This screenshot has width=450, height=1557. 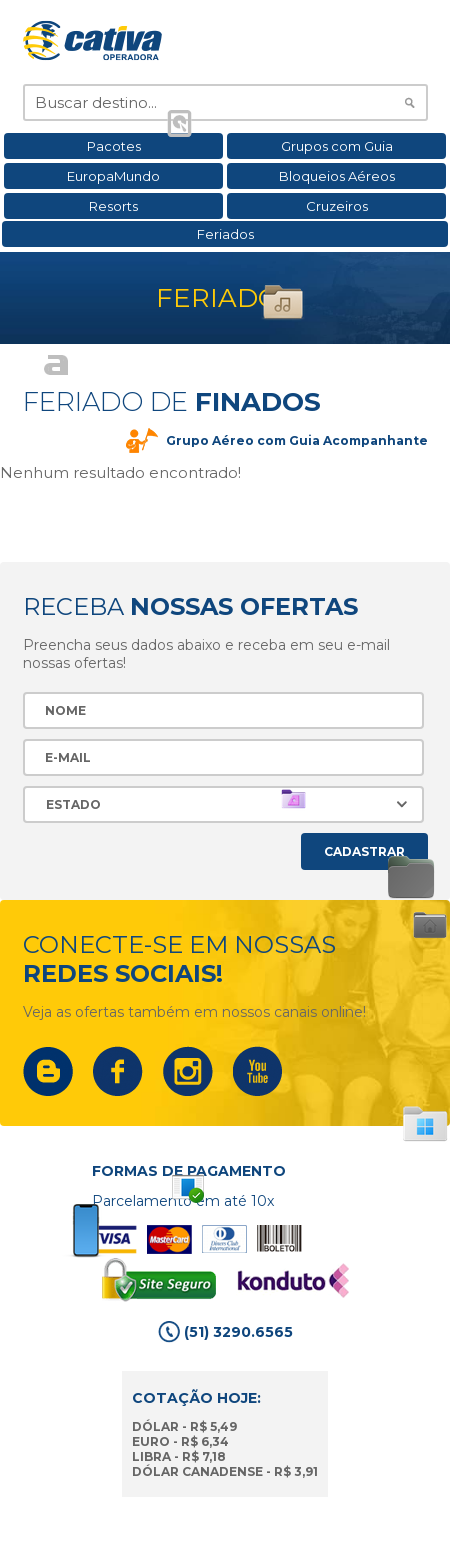 I want to click on access your home folder, so click(x=430, y=925).